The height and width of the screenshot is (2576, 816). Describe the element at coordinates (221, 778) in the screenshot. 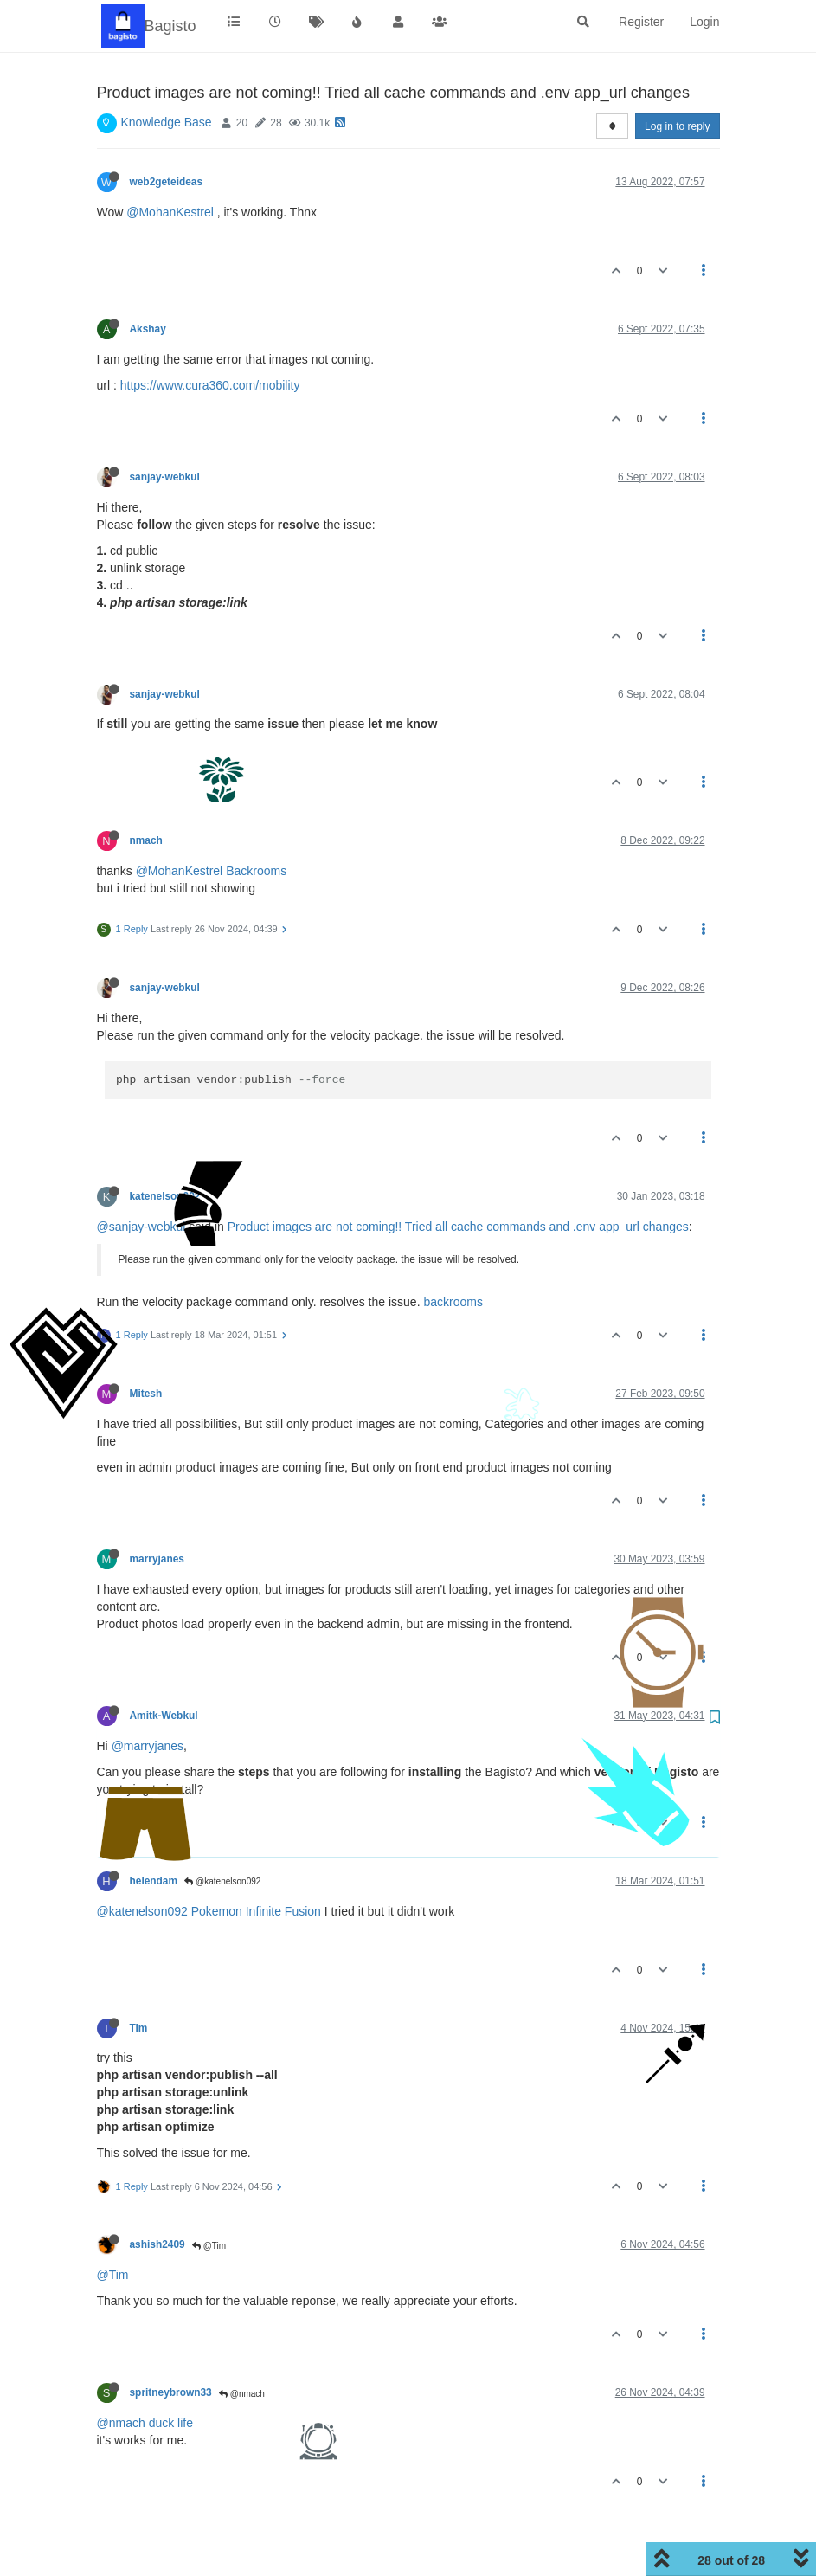

I see `decorative flower icon for nature or garden-themed content` at that location.